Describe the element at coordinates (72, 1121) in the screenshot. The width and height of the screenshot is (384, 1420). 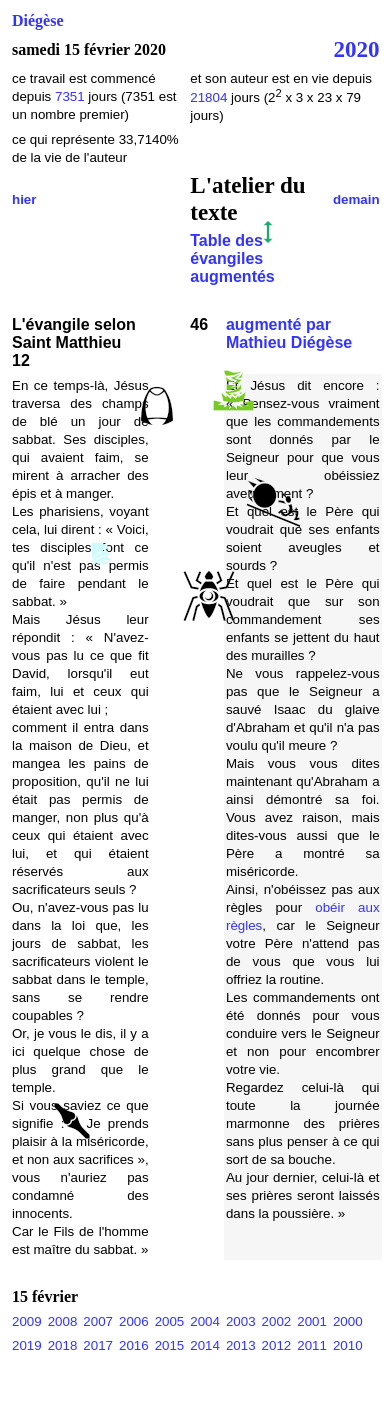
I see `view joint or bone health information` at that location.